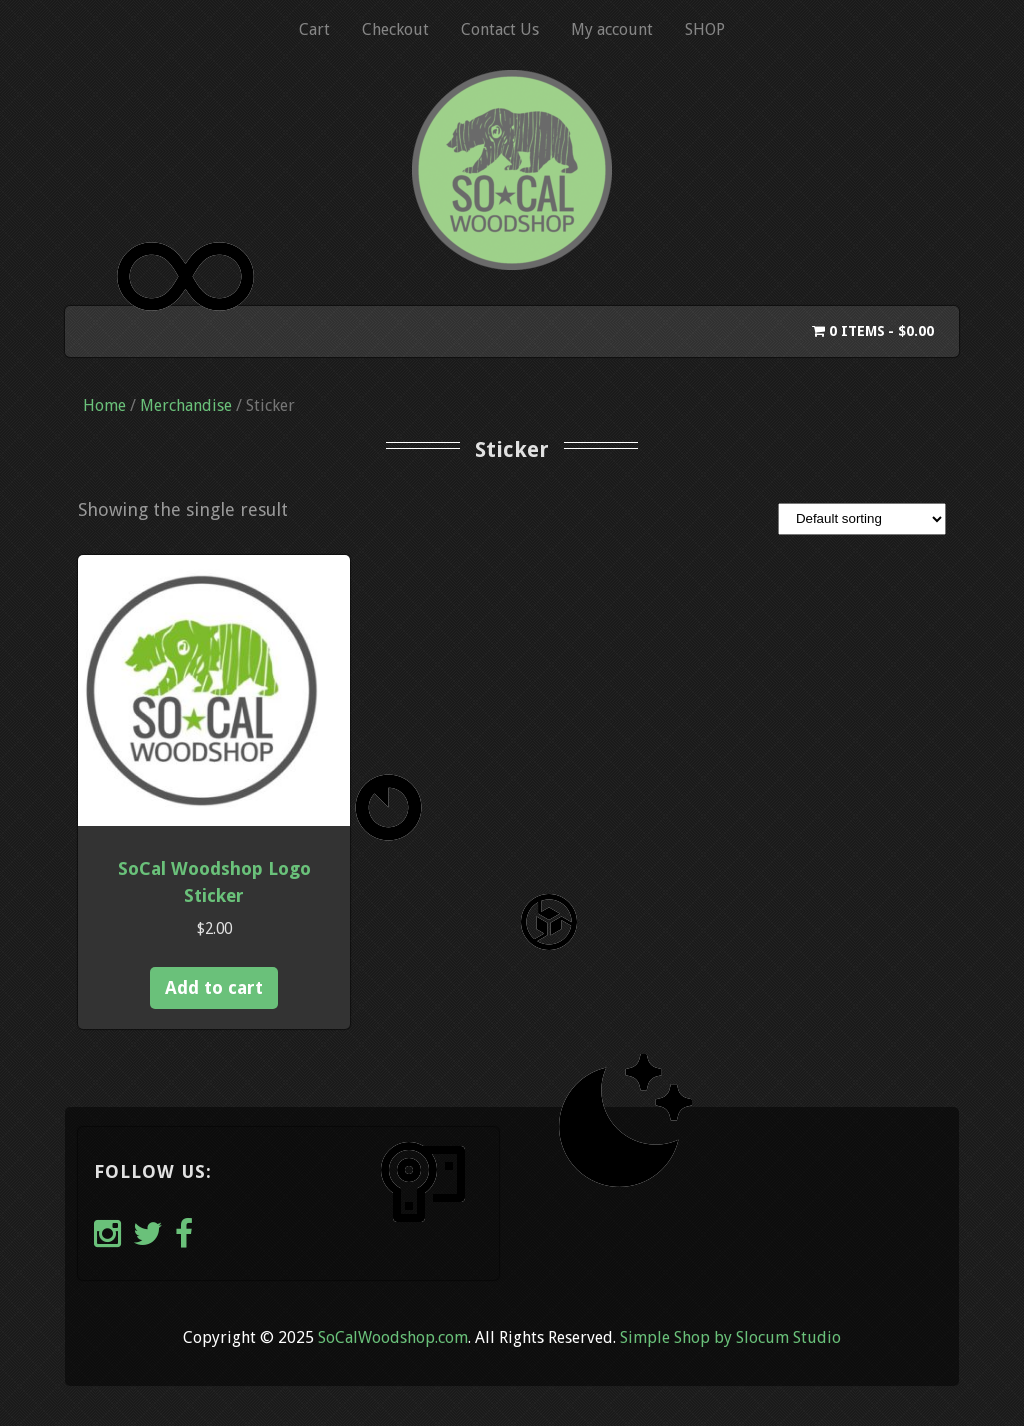 The image size is (1024, 1426). What do you see at coordinates (388, 807) in the screenshot?
I see `loading progress indicator at approximately 70% complete` at bounding box center [388, 807].